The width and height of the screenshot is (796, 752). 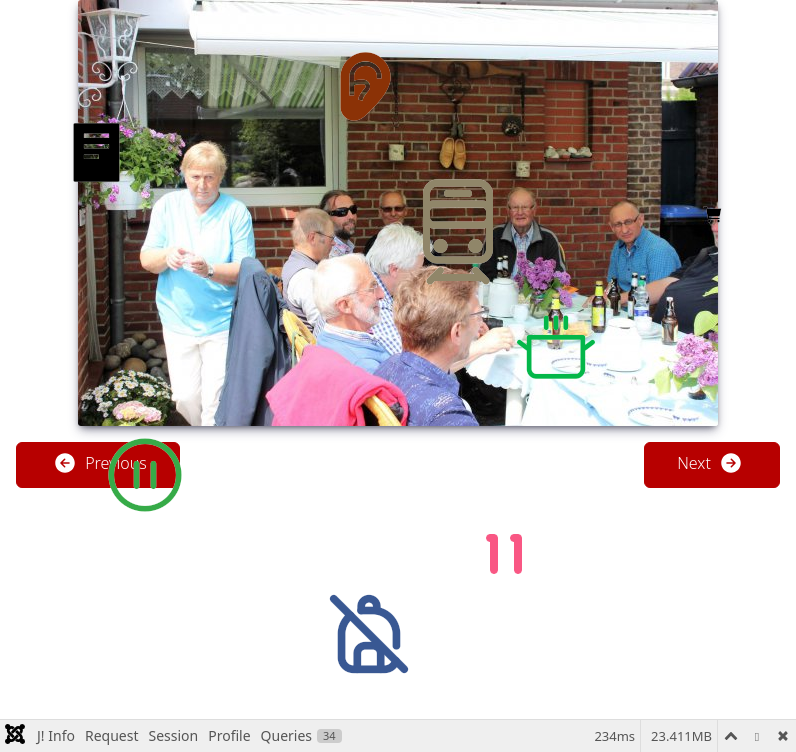 I want to click on open reader mode for distraction-free viewing, so click(x=96, y=152).